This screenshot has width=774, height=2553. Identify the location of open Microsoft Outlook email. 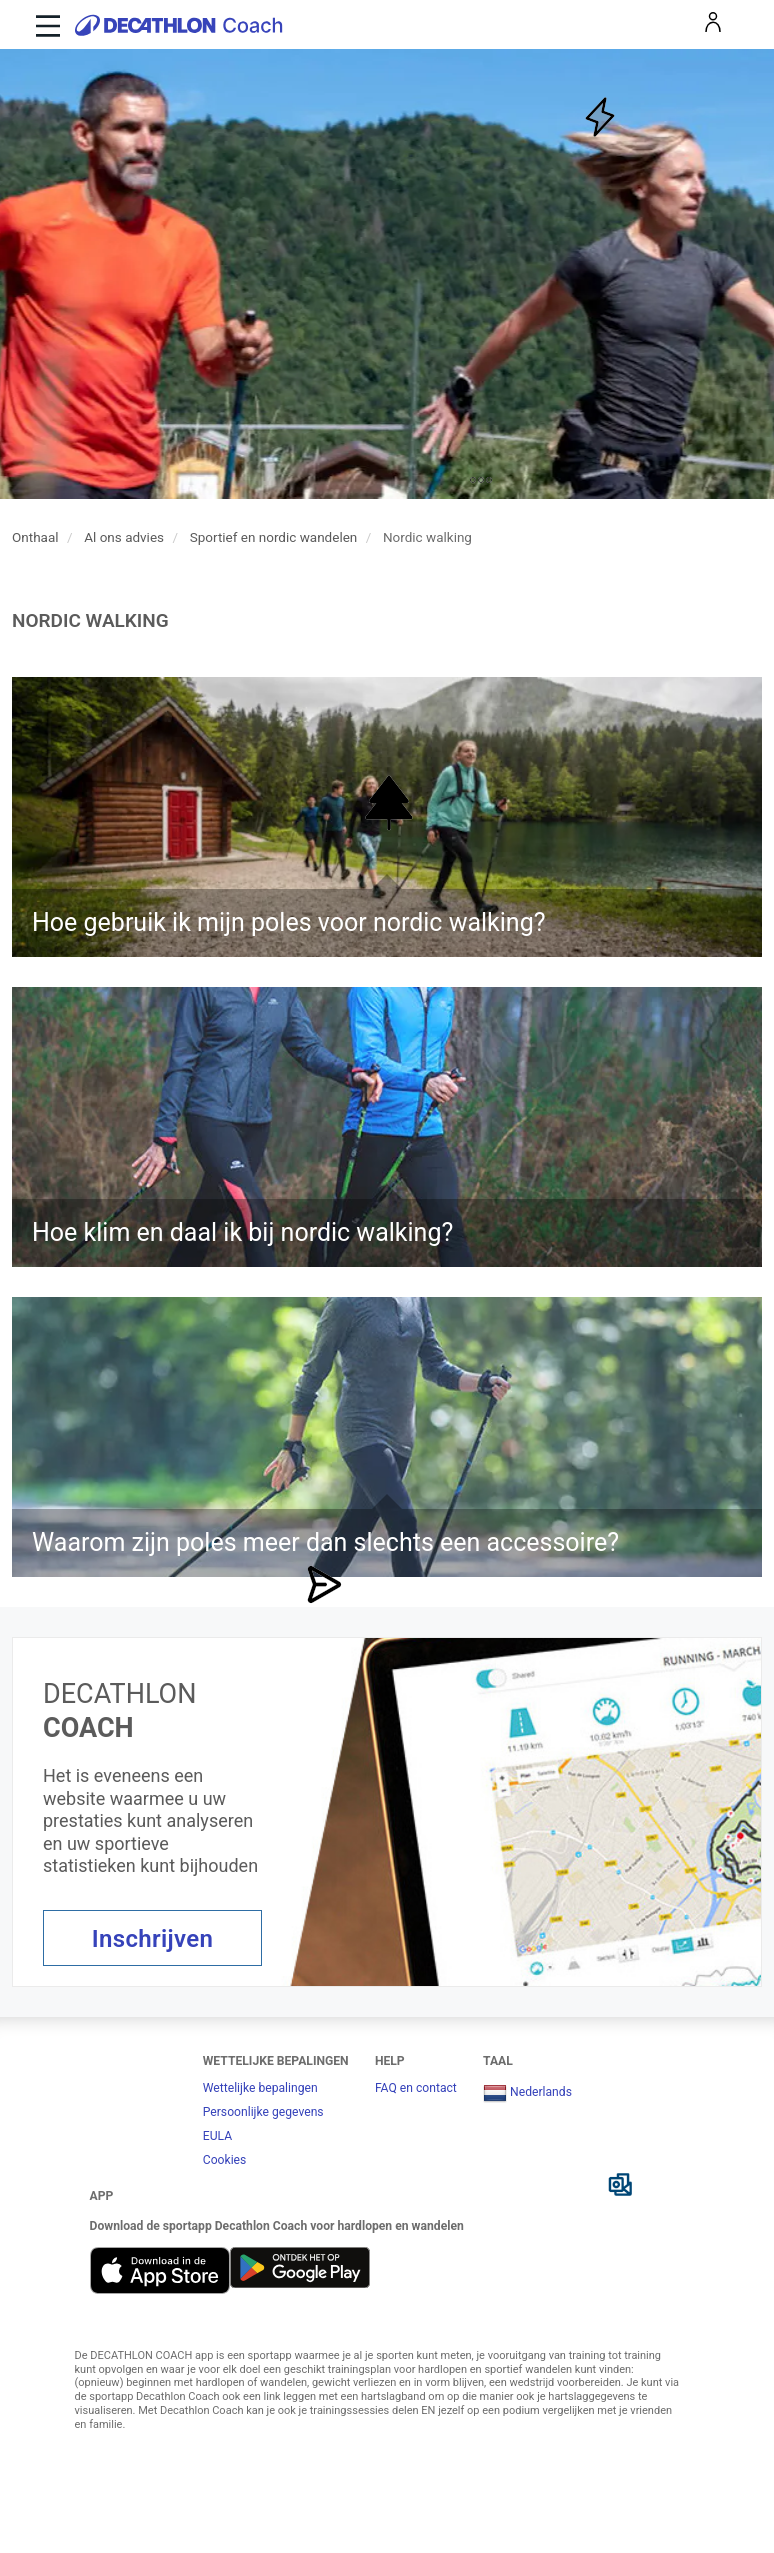
(620, 2184).